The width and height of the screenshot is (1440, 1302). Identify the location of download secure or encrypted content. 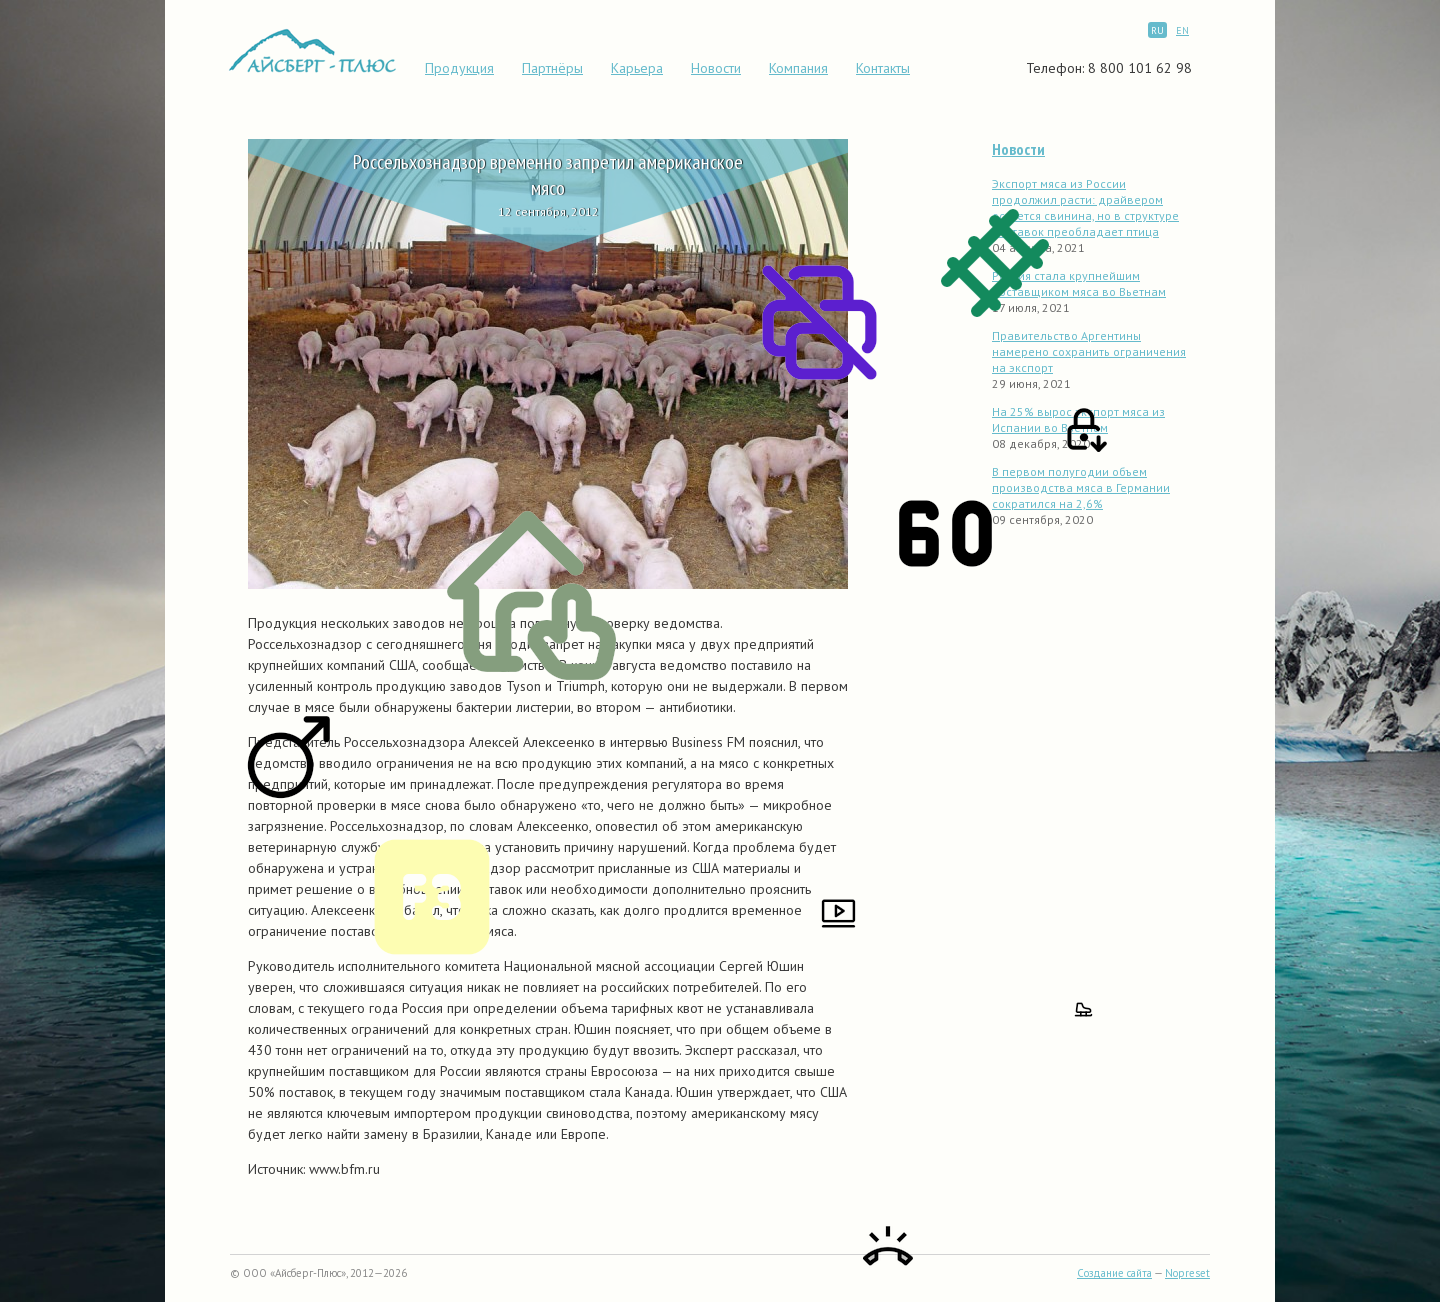
(1084, 429).